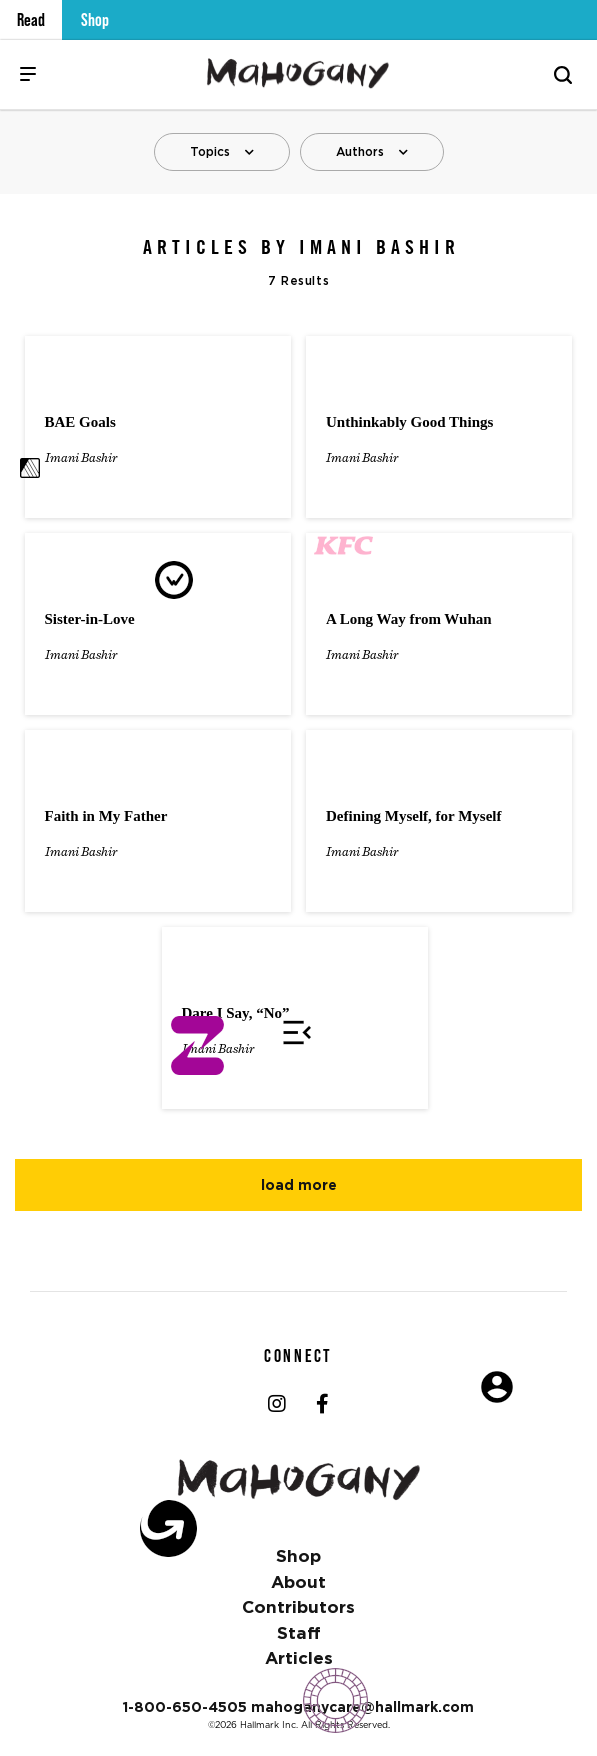  Describe the element at coordinates (174, 580) in the screenshot. I see `open wakatime dashboard` at that location.